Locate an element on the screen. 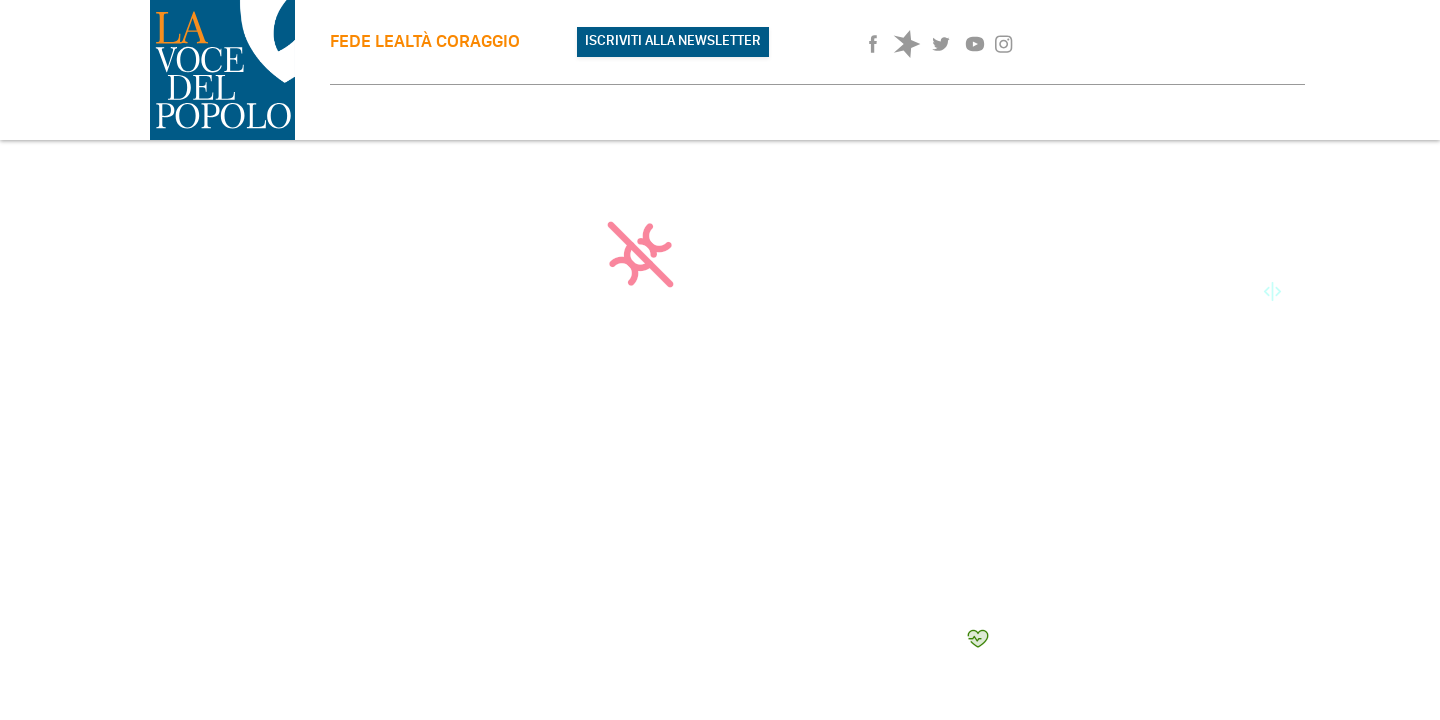 The width and height of the screenshot is (1440, 720). view health or fitness metrics is located at coordinates (978, 638).